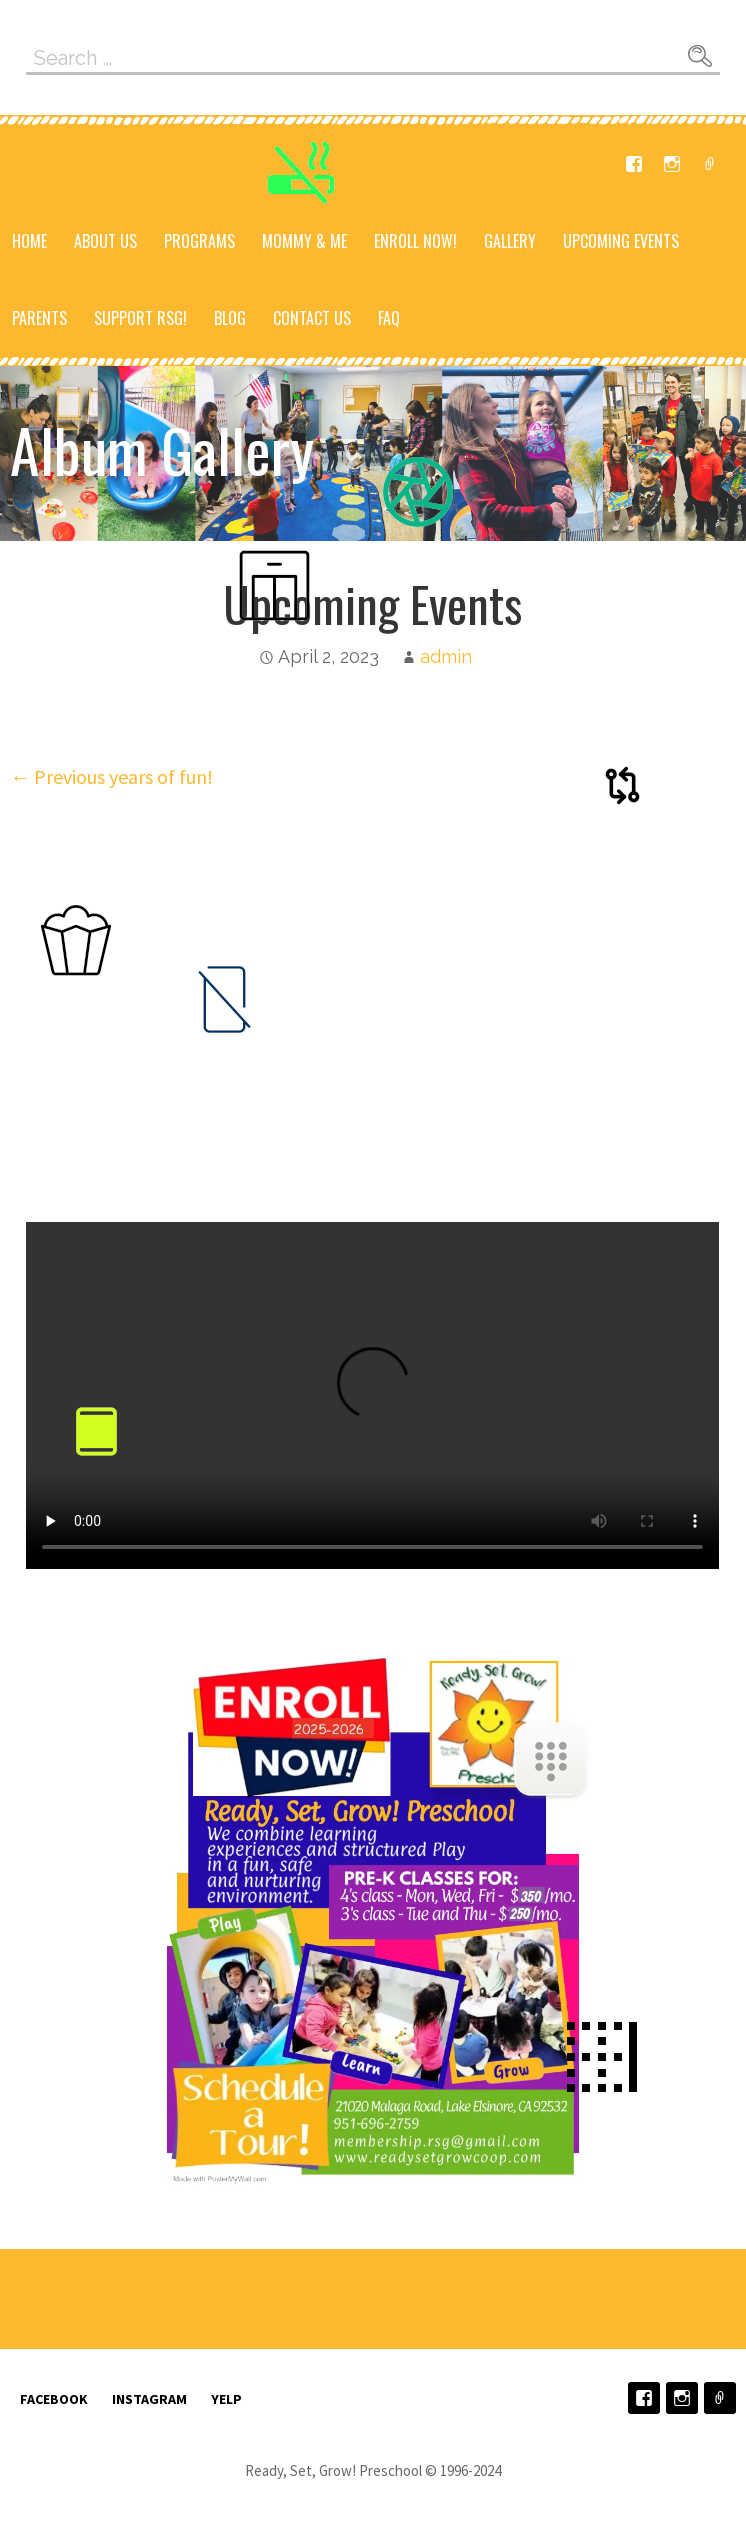 This screenshot has width=746, height=2525. Describe the element at coordinates (551, 1759) in the screenshot. I see `open the phone dialpad` at that location.